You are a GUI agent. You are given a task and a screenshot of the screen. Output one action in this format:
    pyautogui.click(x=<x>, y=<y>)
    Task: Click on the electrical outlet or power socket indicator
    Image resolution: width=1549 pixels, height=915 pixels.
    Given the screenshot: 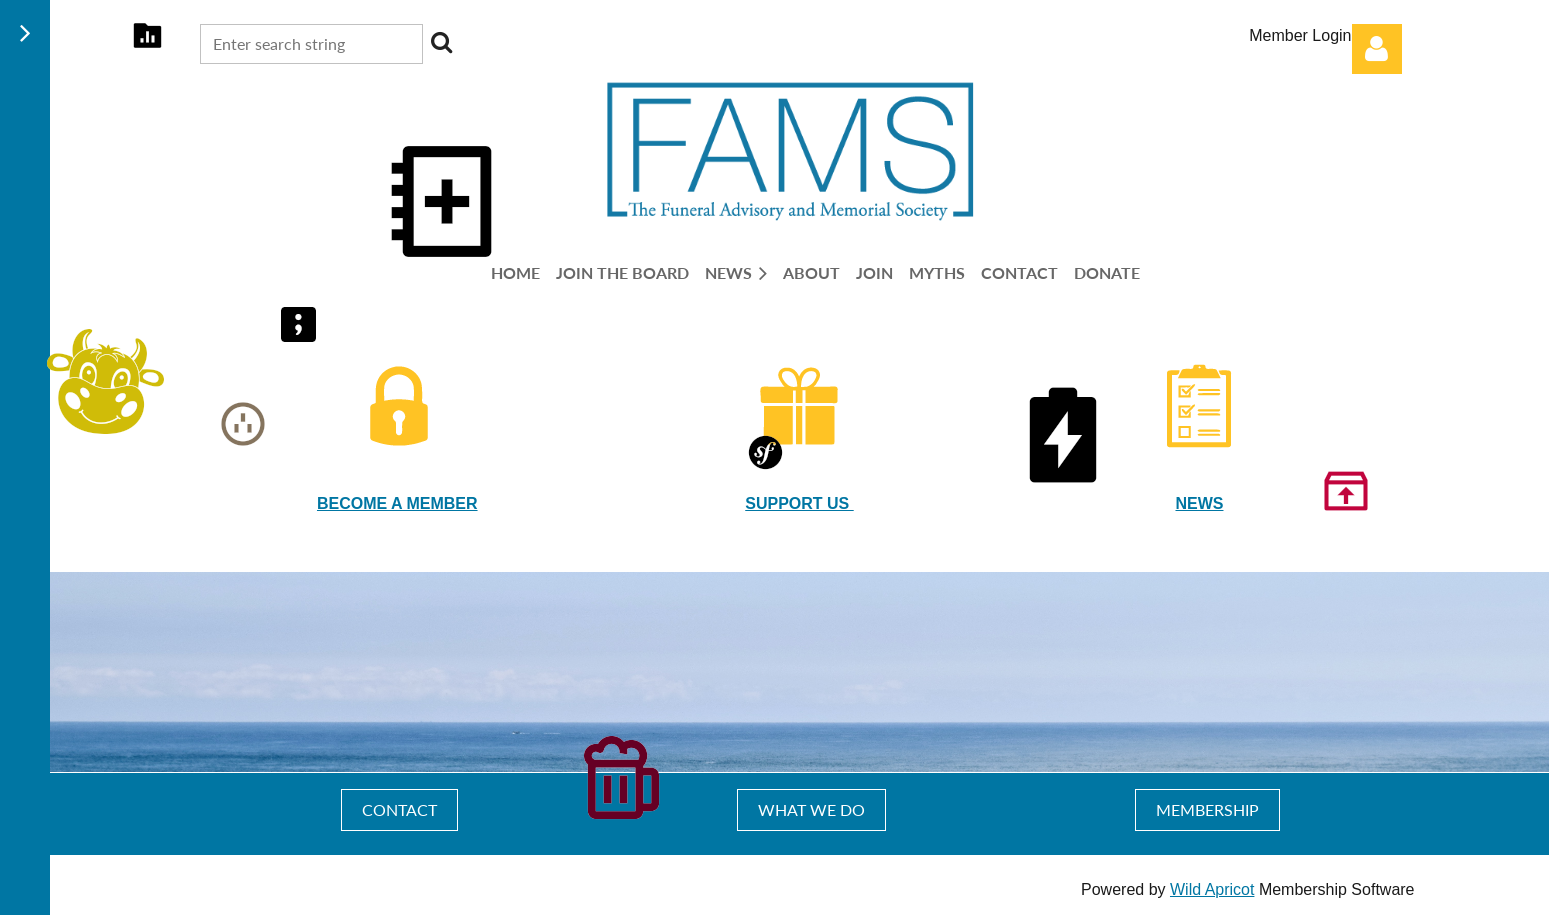 What is the action you would take?
    pyautogui.click(x=243, y=424)
    